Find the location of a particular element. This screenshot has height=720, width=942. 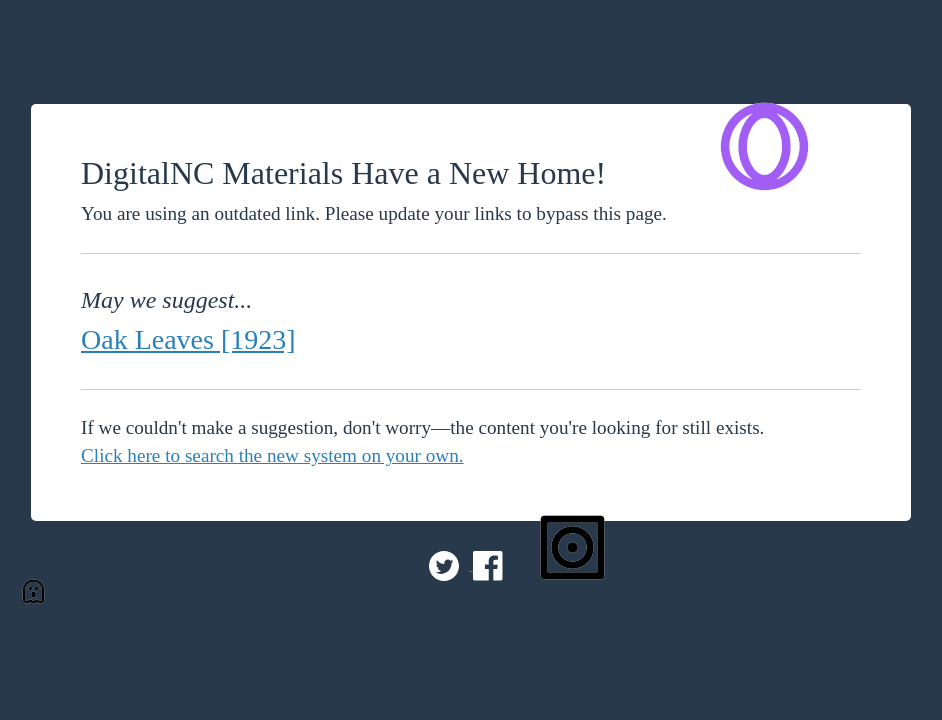

adjust speaker or audio output settings is located at coordinates (572, 547).